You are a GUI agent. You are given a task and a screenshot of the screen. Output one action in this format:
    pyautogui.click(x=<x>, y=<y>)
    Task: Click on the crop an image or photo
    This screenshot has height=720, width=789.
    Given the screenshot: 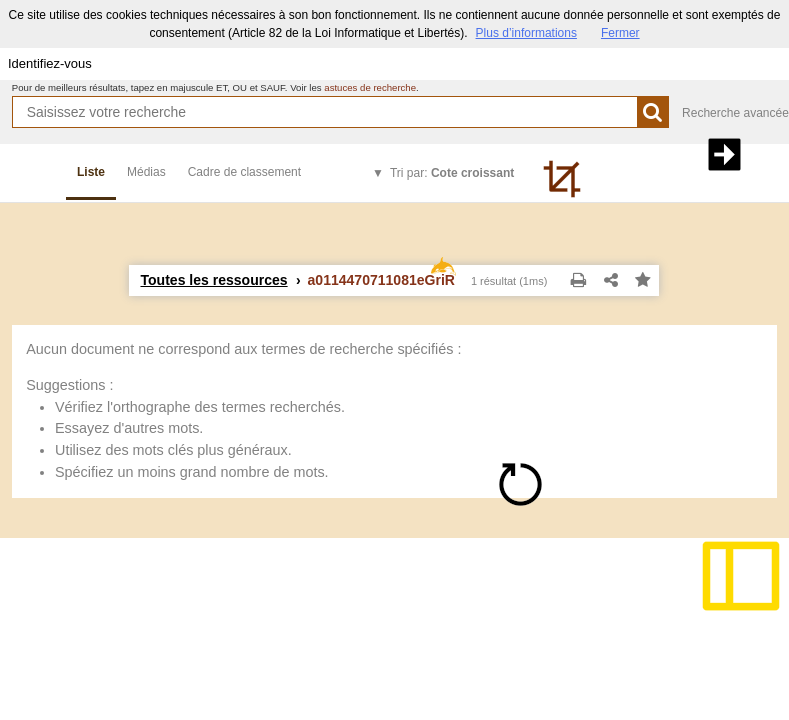 What is the action you would take?
    pyautogui.click(x=562, y=179)
    